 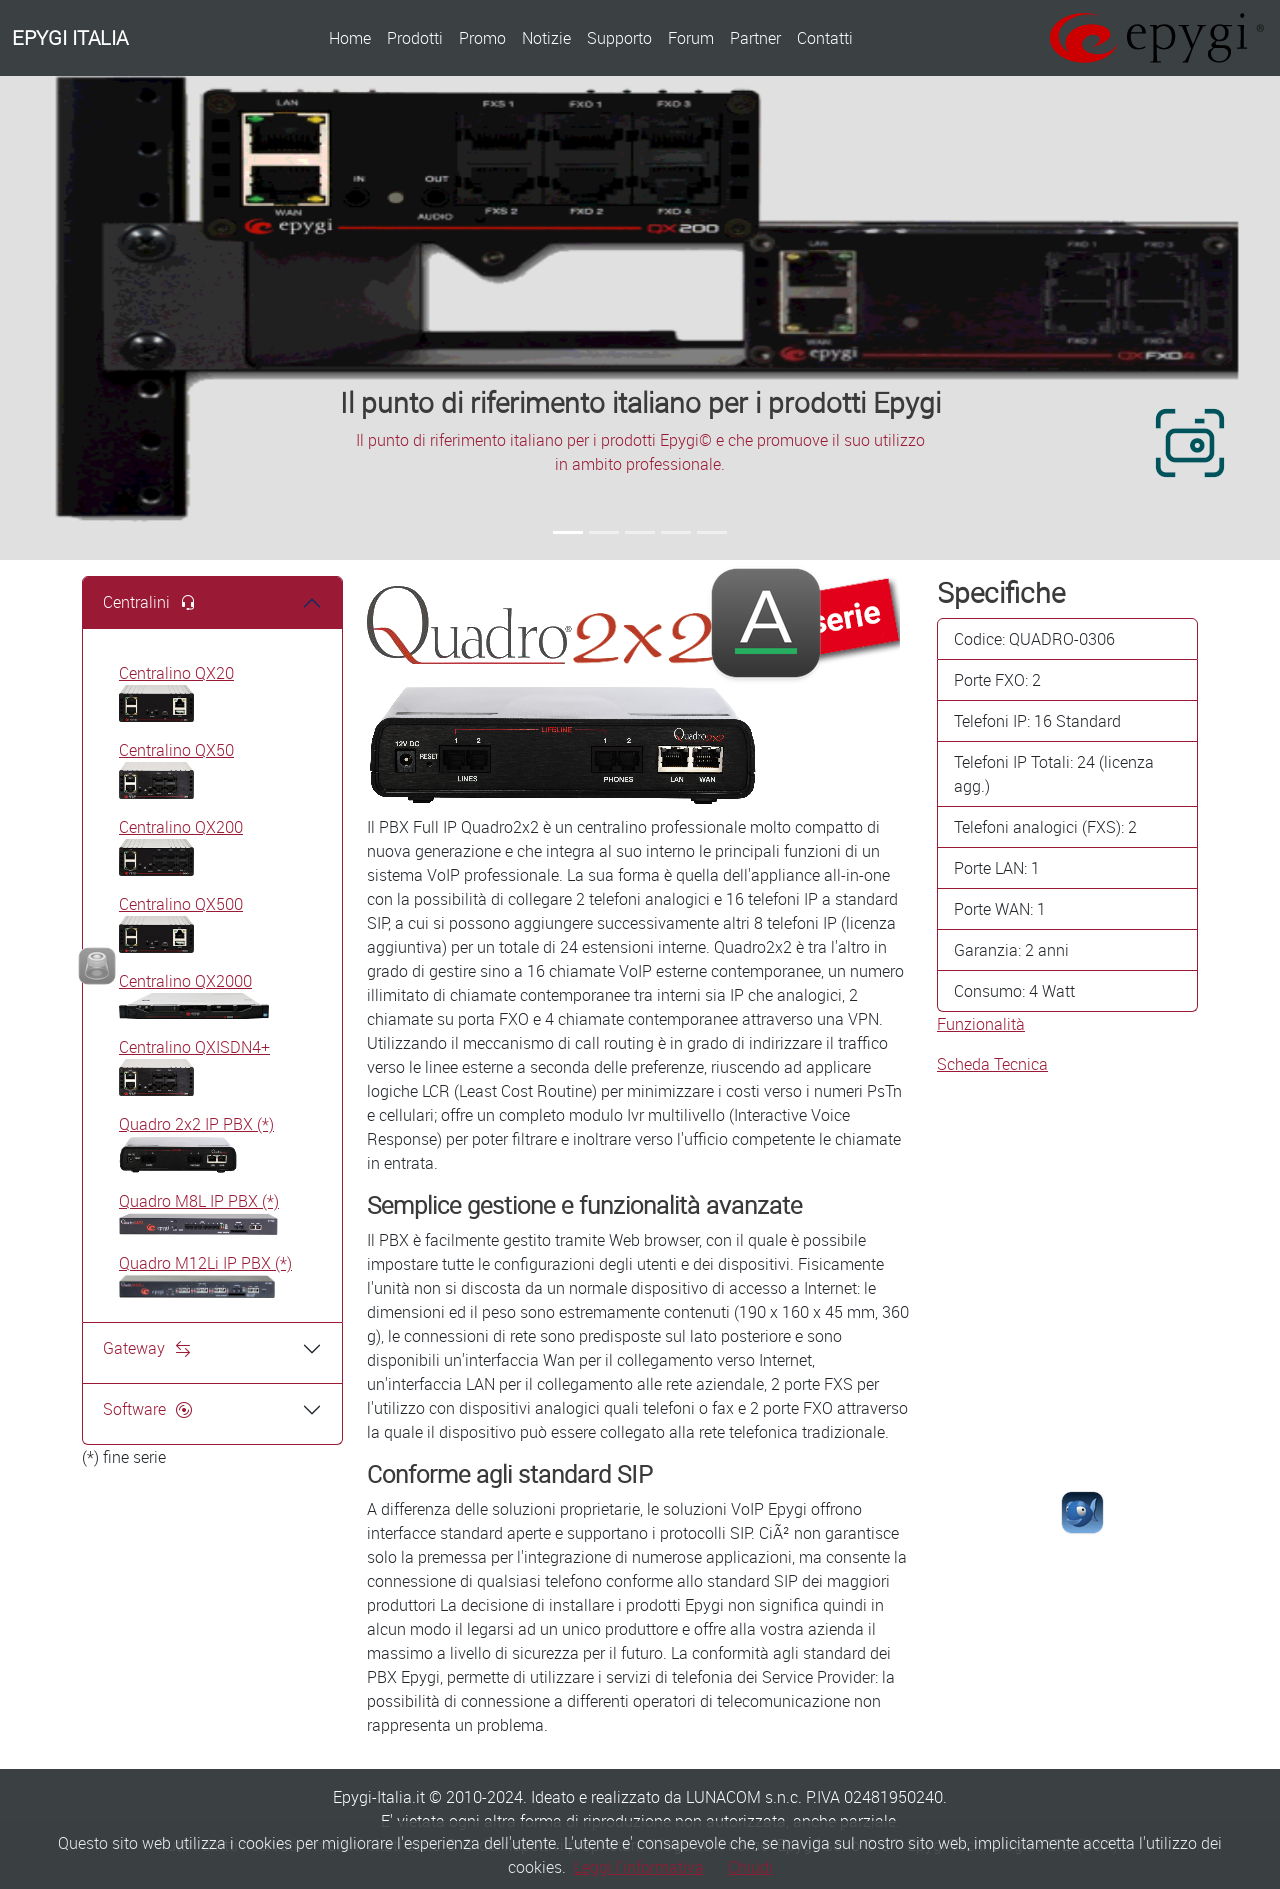 I want to click on take a screenshot, so click(x=1190, y=443).